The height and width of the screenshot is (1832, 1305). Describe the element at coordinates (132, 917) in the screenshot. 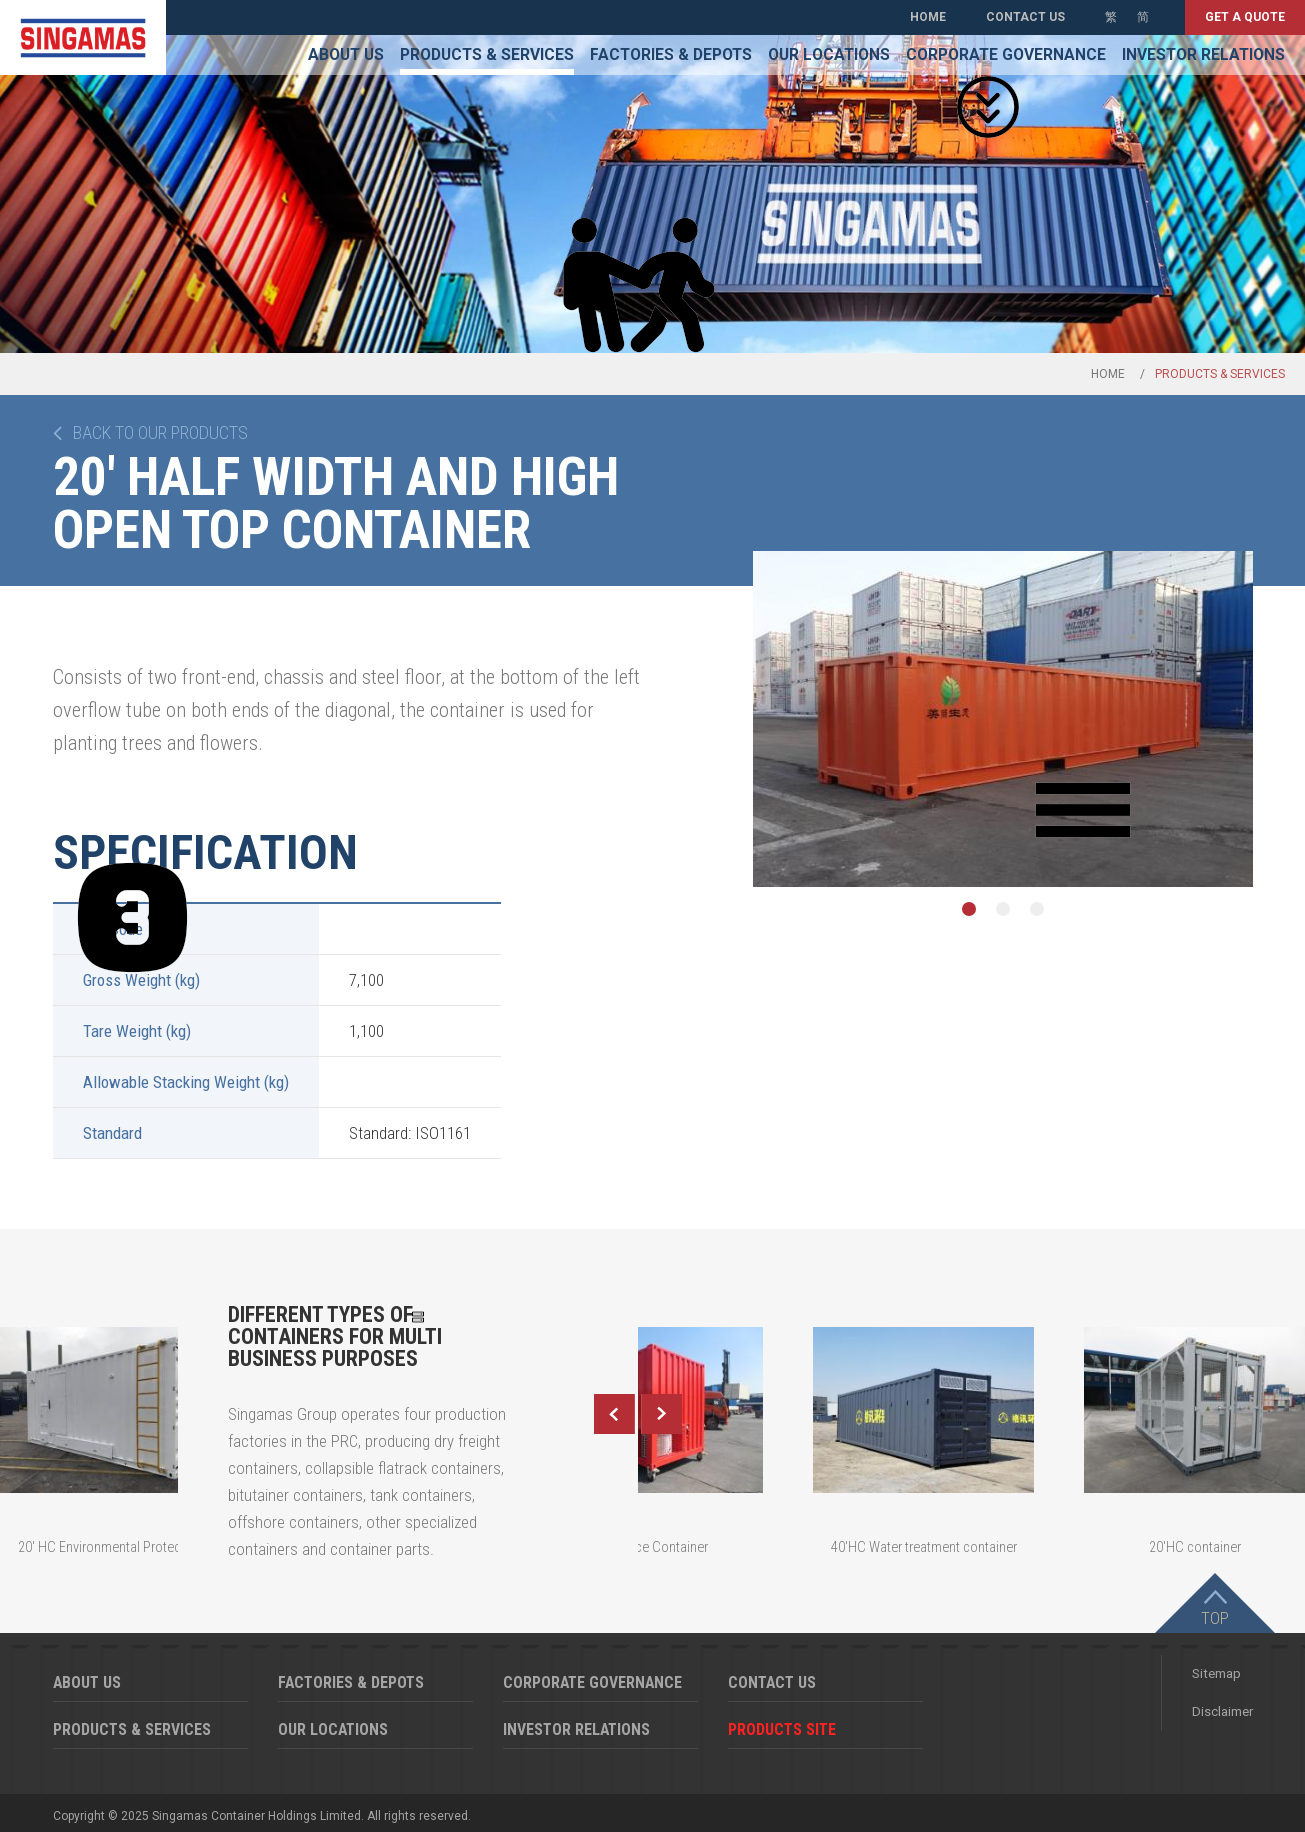

I see `indicates step 3 in a multi-step process` at that location.